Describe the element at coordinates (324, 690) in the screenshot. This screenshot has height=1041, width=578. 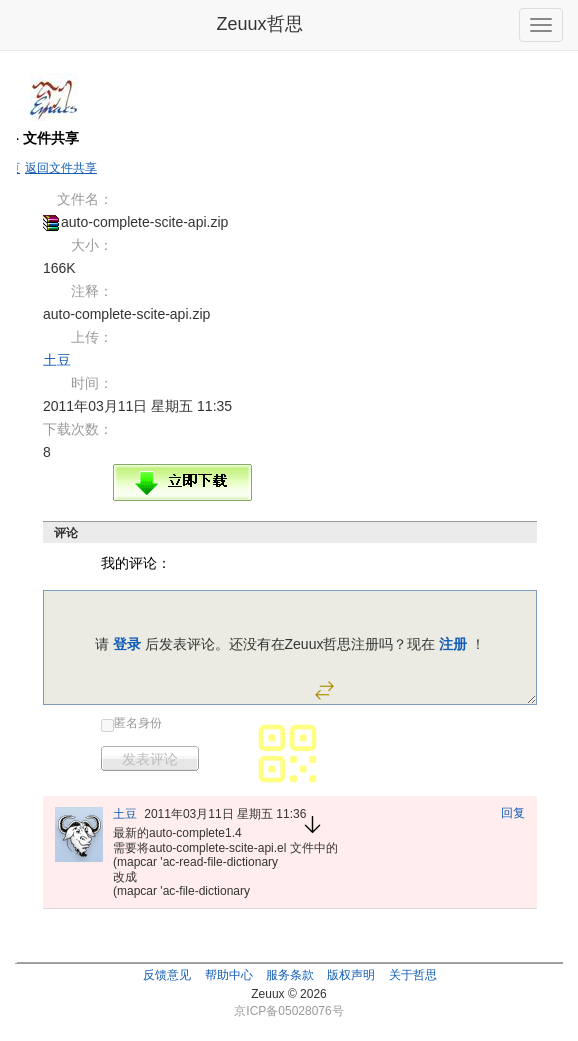
I see `swap or exchange items` at that location.